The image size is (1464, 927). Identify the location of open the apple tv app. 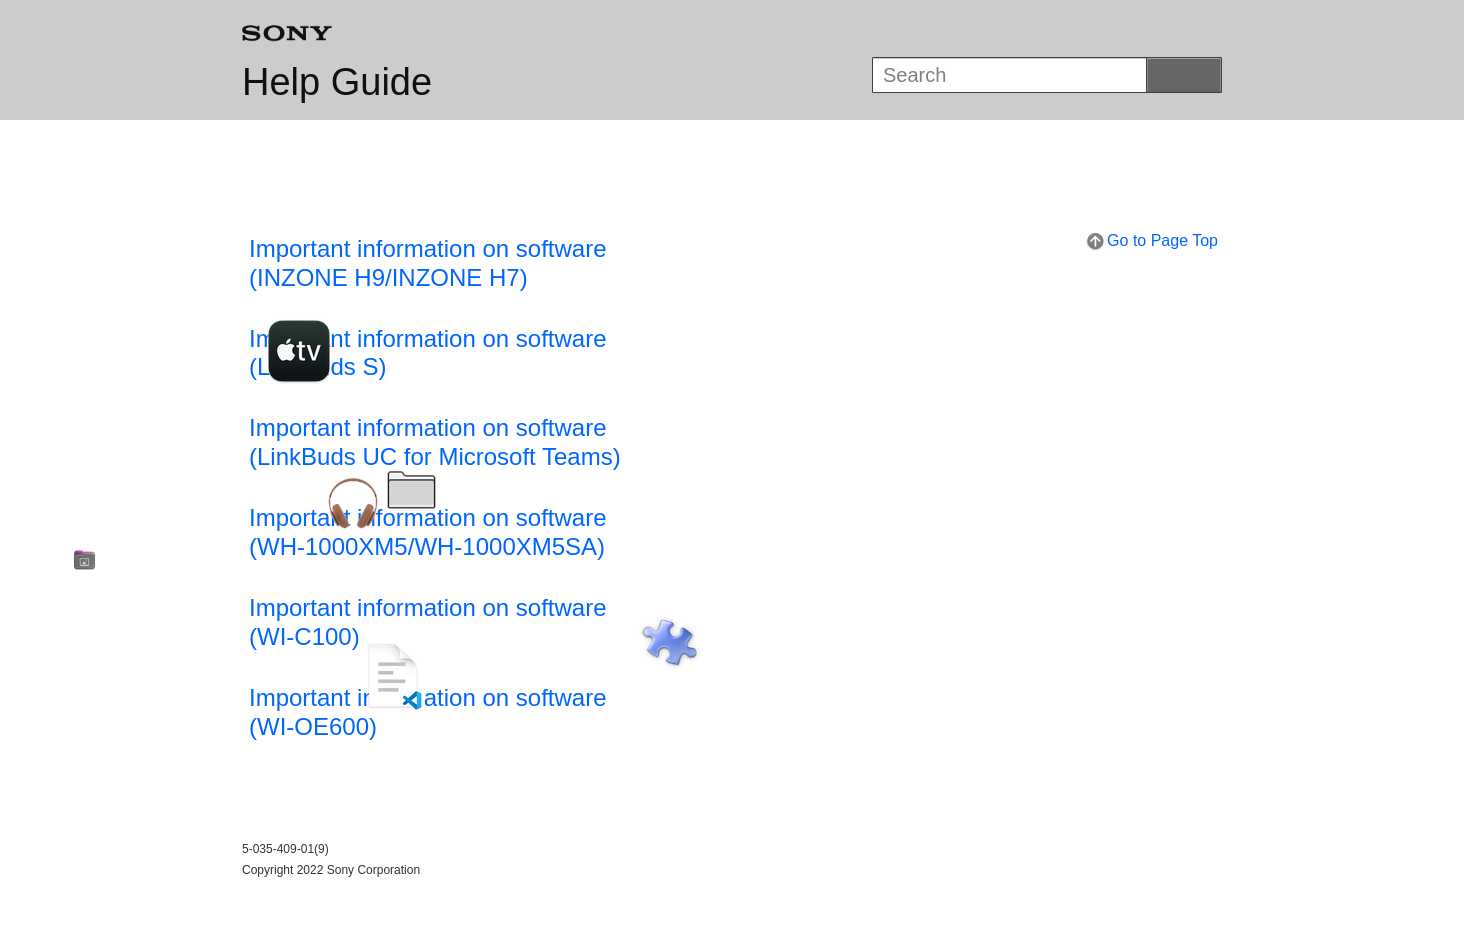
(299, 351).